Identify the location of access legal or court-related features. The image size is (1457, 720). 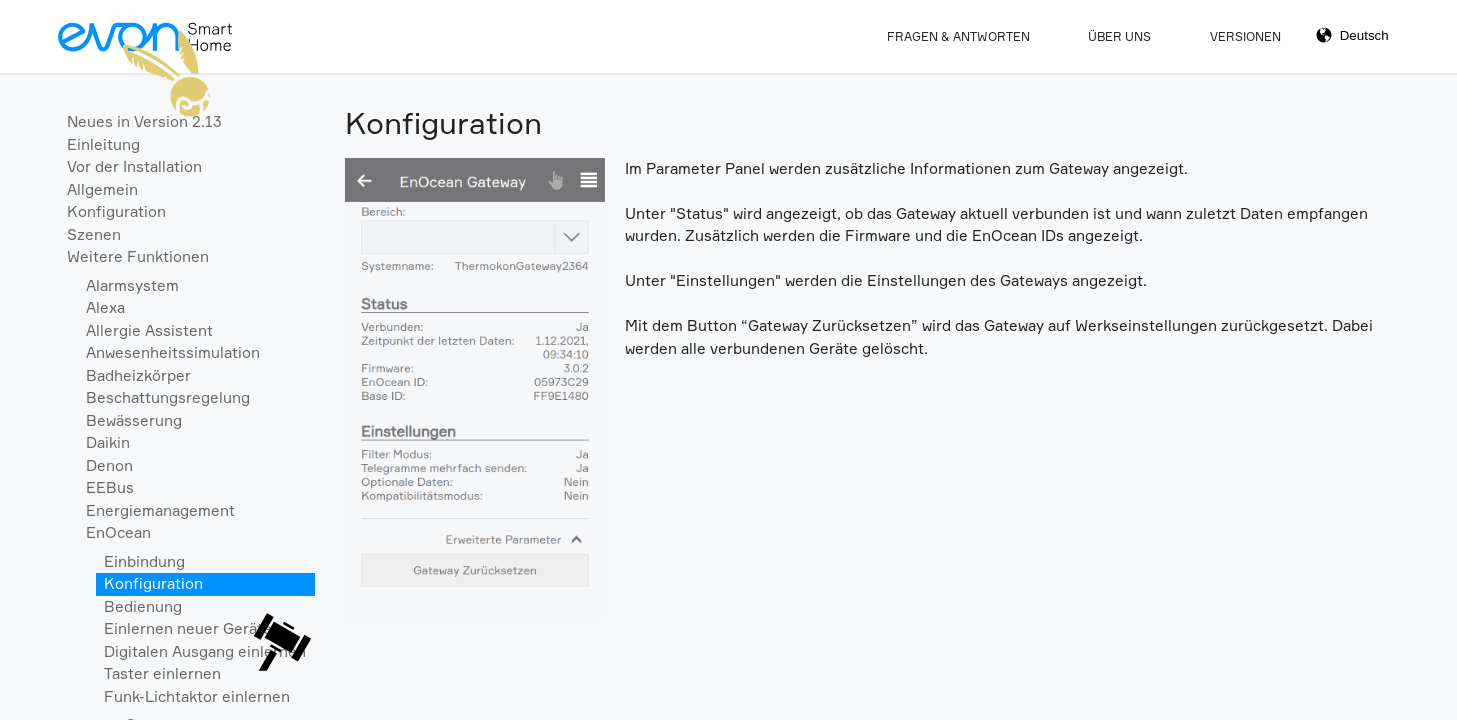
(282, 641).